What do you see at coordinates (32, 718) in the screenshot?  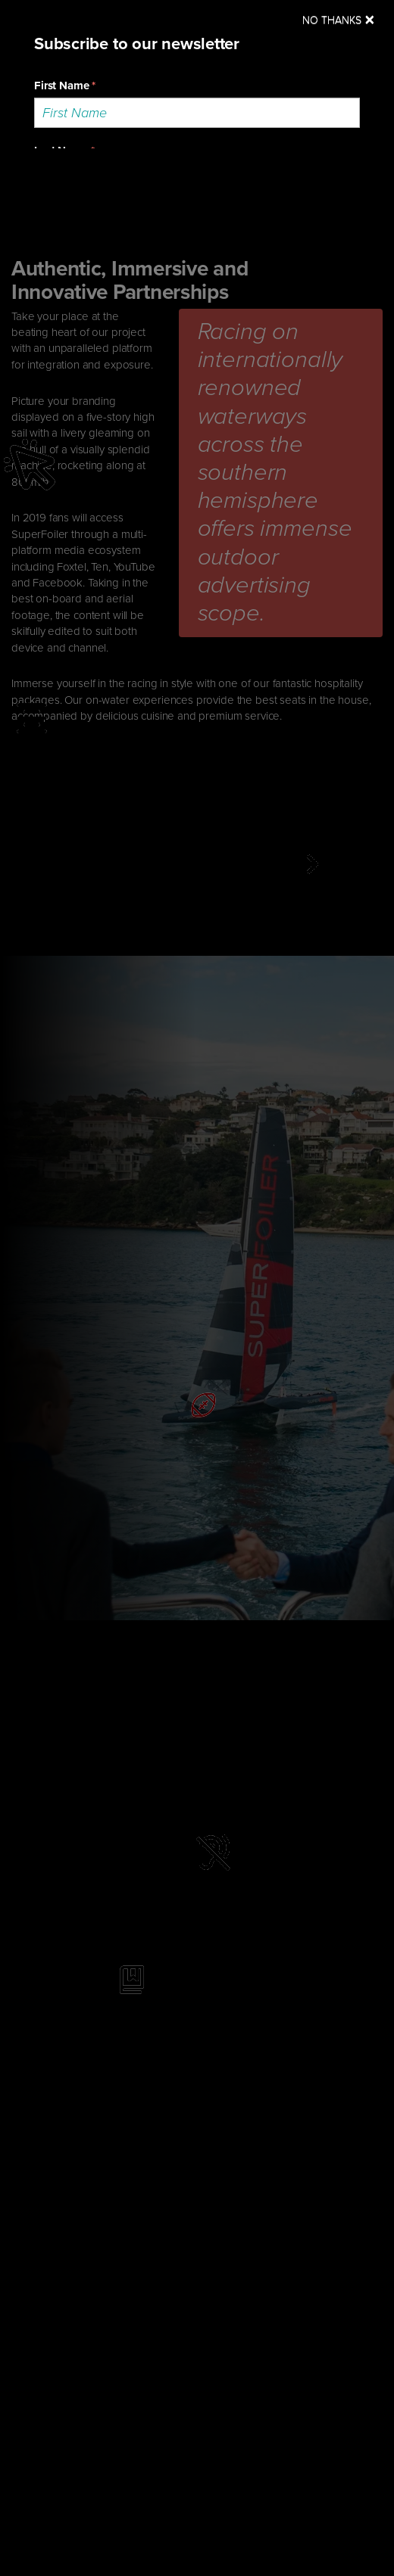 I see `center align text` at bounding box center [32, 718].